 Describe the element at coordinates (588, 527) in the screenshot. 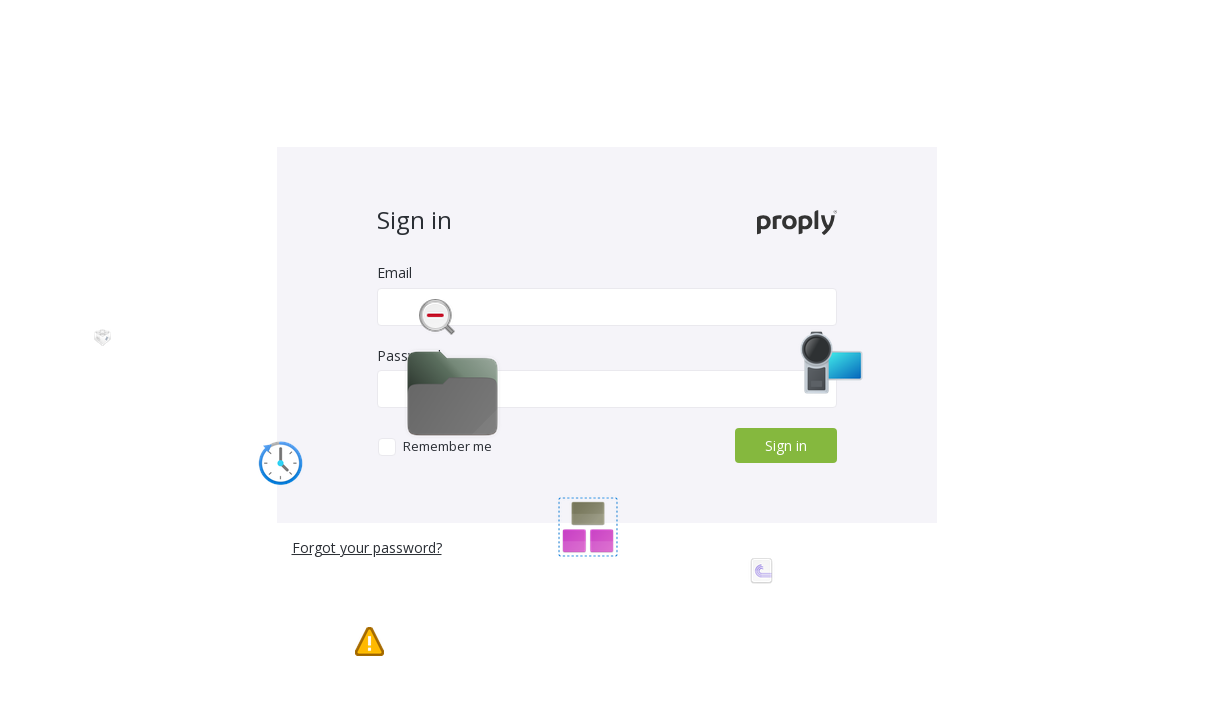

I see `select all items in the current view` at that location.